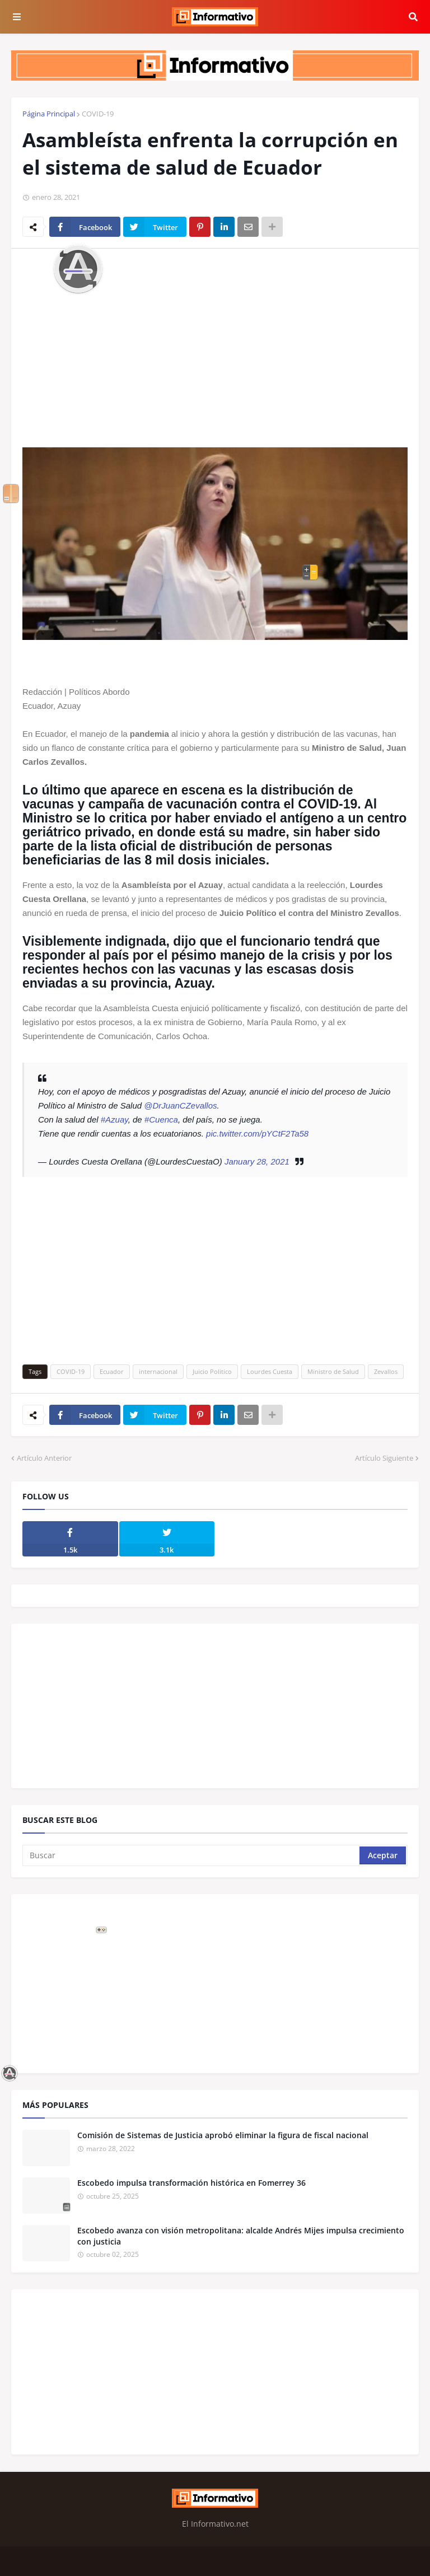 The width and height of the screenshot is (430, 2576). I want to click on sega genesis ROM file, so click(67, 2207).